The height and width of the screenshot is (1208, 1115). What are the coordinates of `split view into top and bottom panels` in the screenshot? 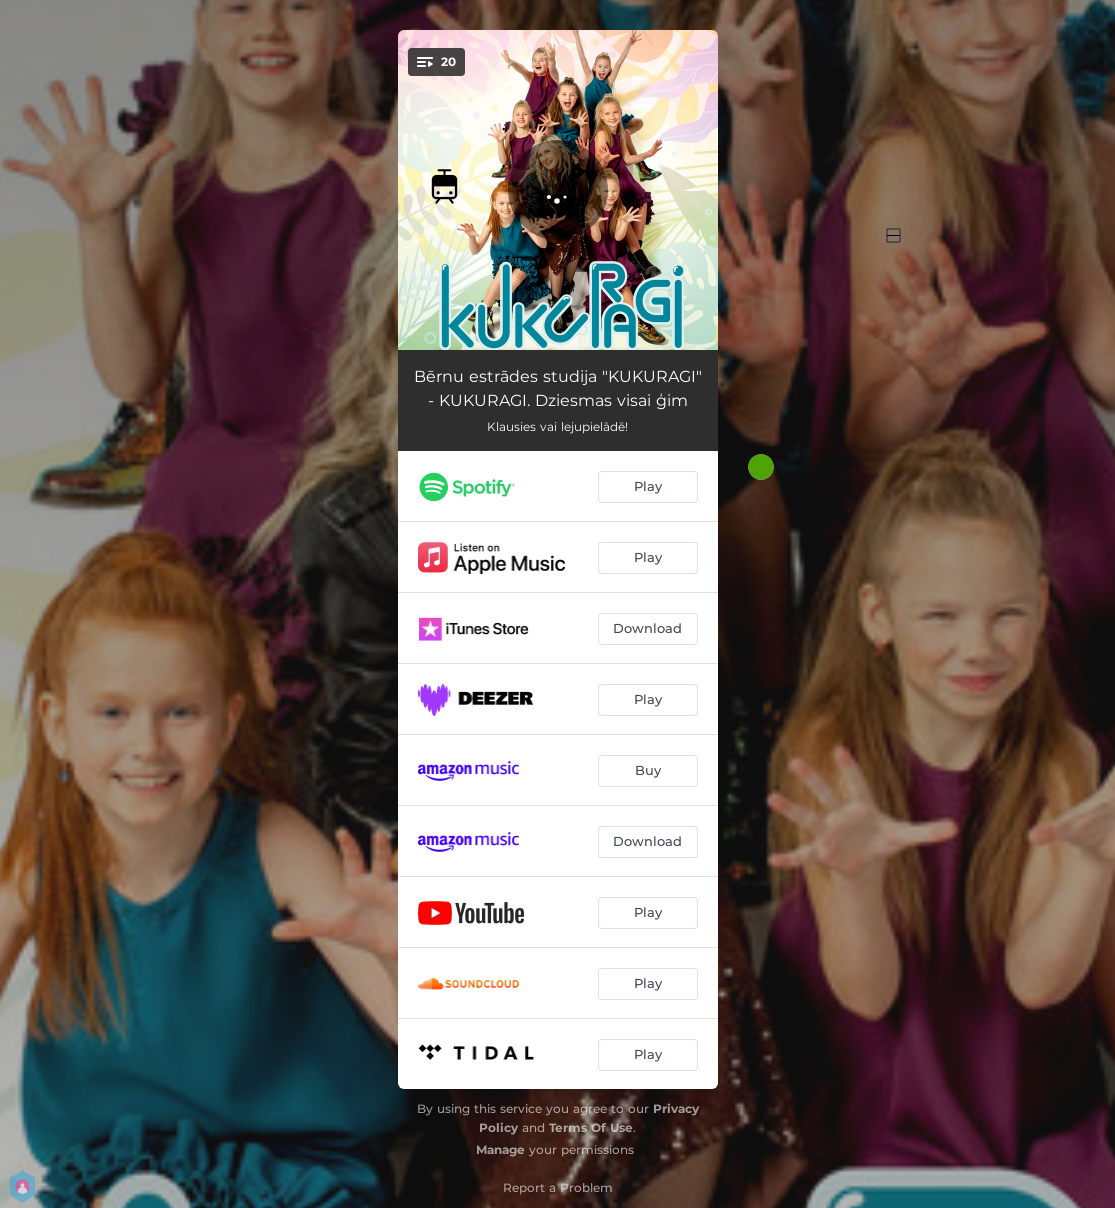 It's located at (893, 235).